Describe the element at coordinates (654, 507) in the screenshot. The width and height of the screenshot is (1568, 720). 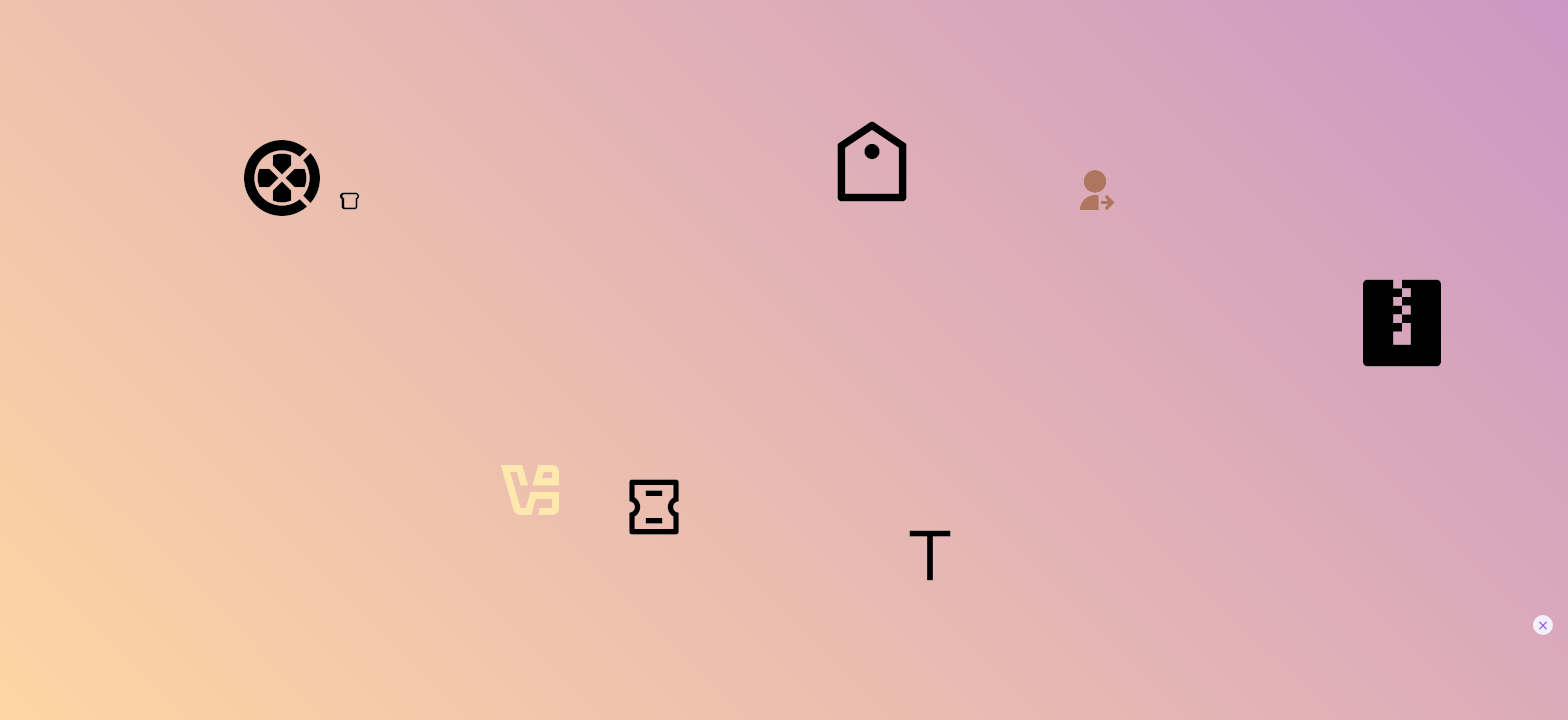
I see `view available coupons or discounts` at that location.